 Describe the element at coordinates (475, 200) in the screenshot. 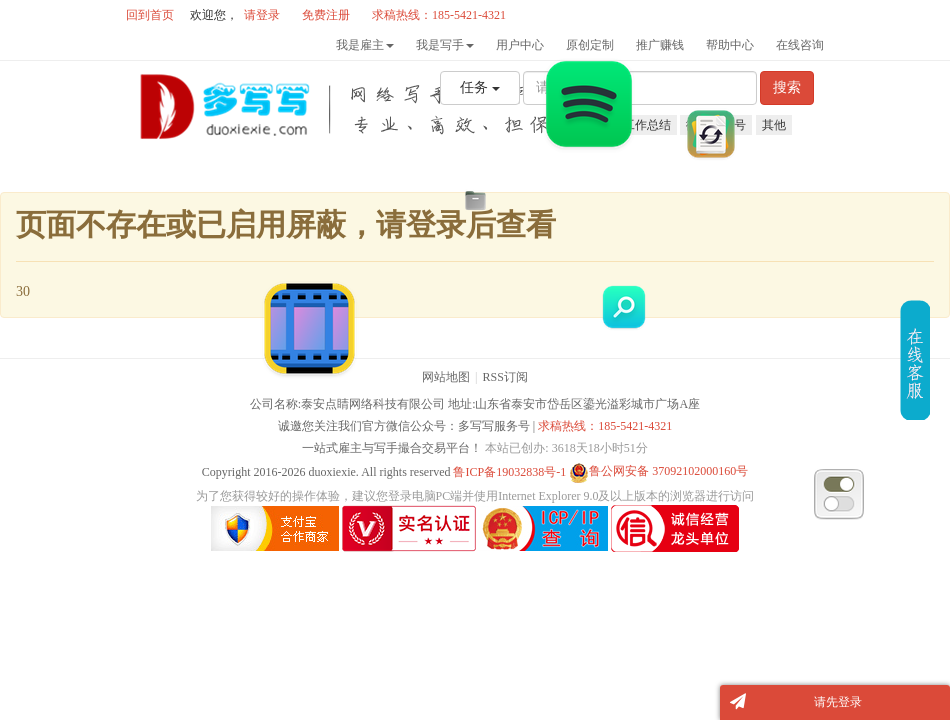

I see `open file manager application` at that location.